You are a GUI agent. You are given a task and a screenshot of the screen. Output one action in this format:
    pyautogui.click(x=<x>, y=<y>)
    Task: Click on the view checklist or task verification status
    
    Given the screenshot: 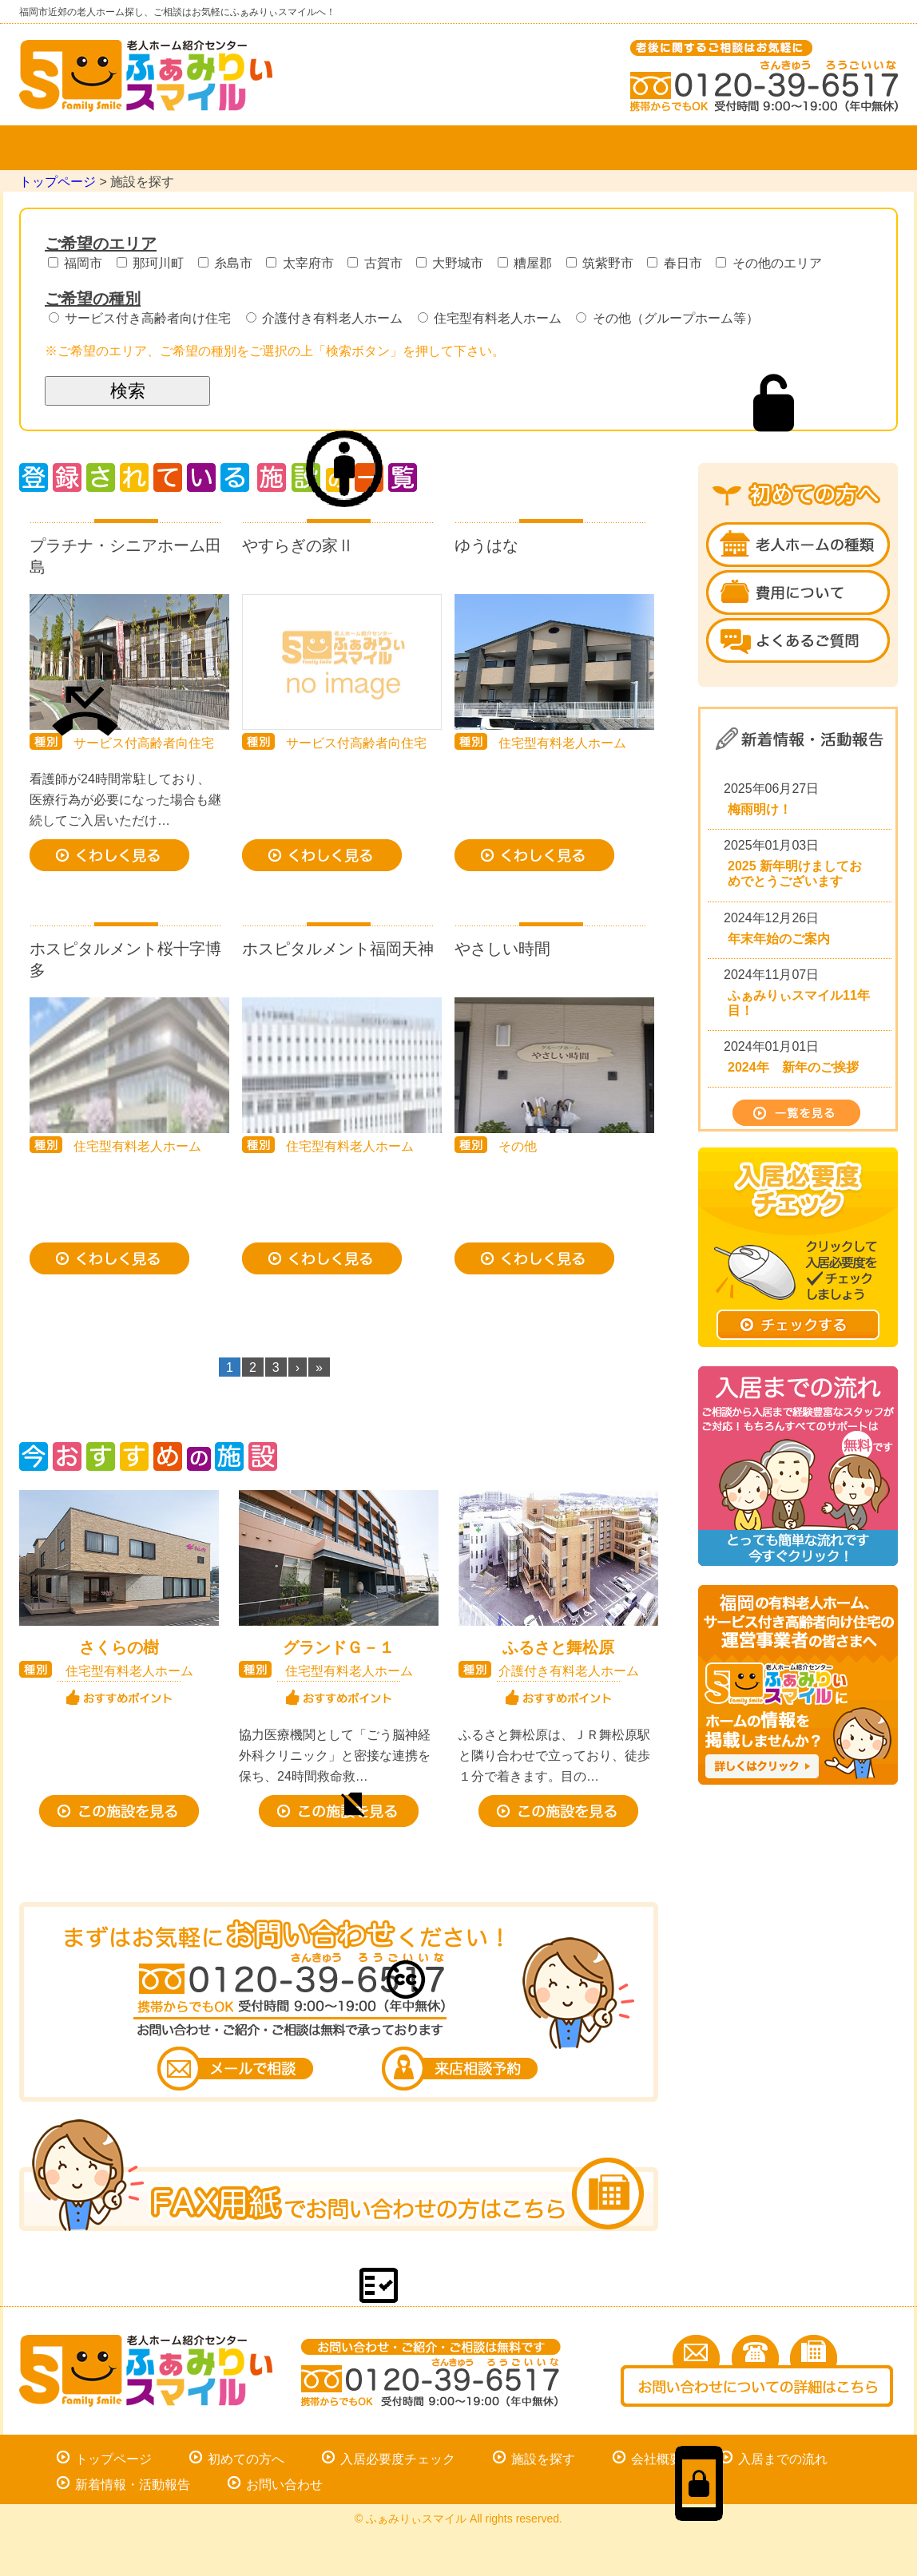 What is the action you would take?
    pyautogui.click(x=379, y=2285)
    